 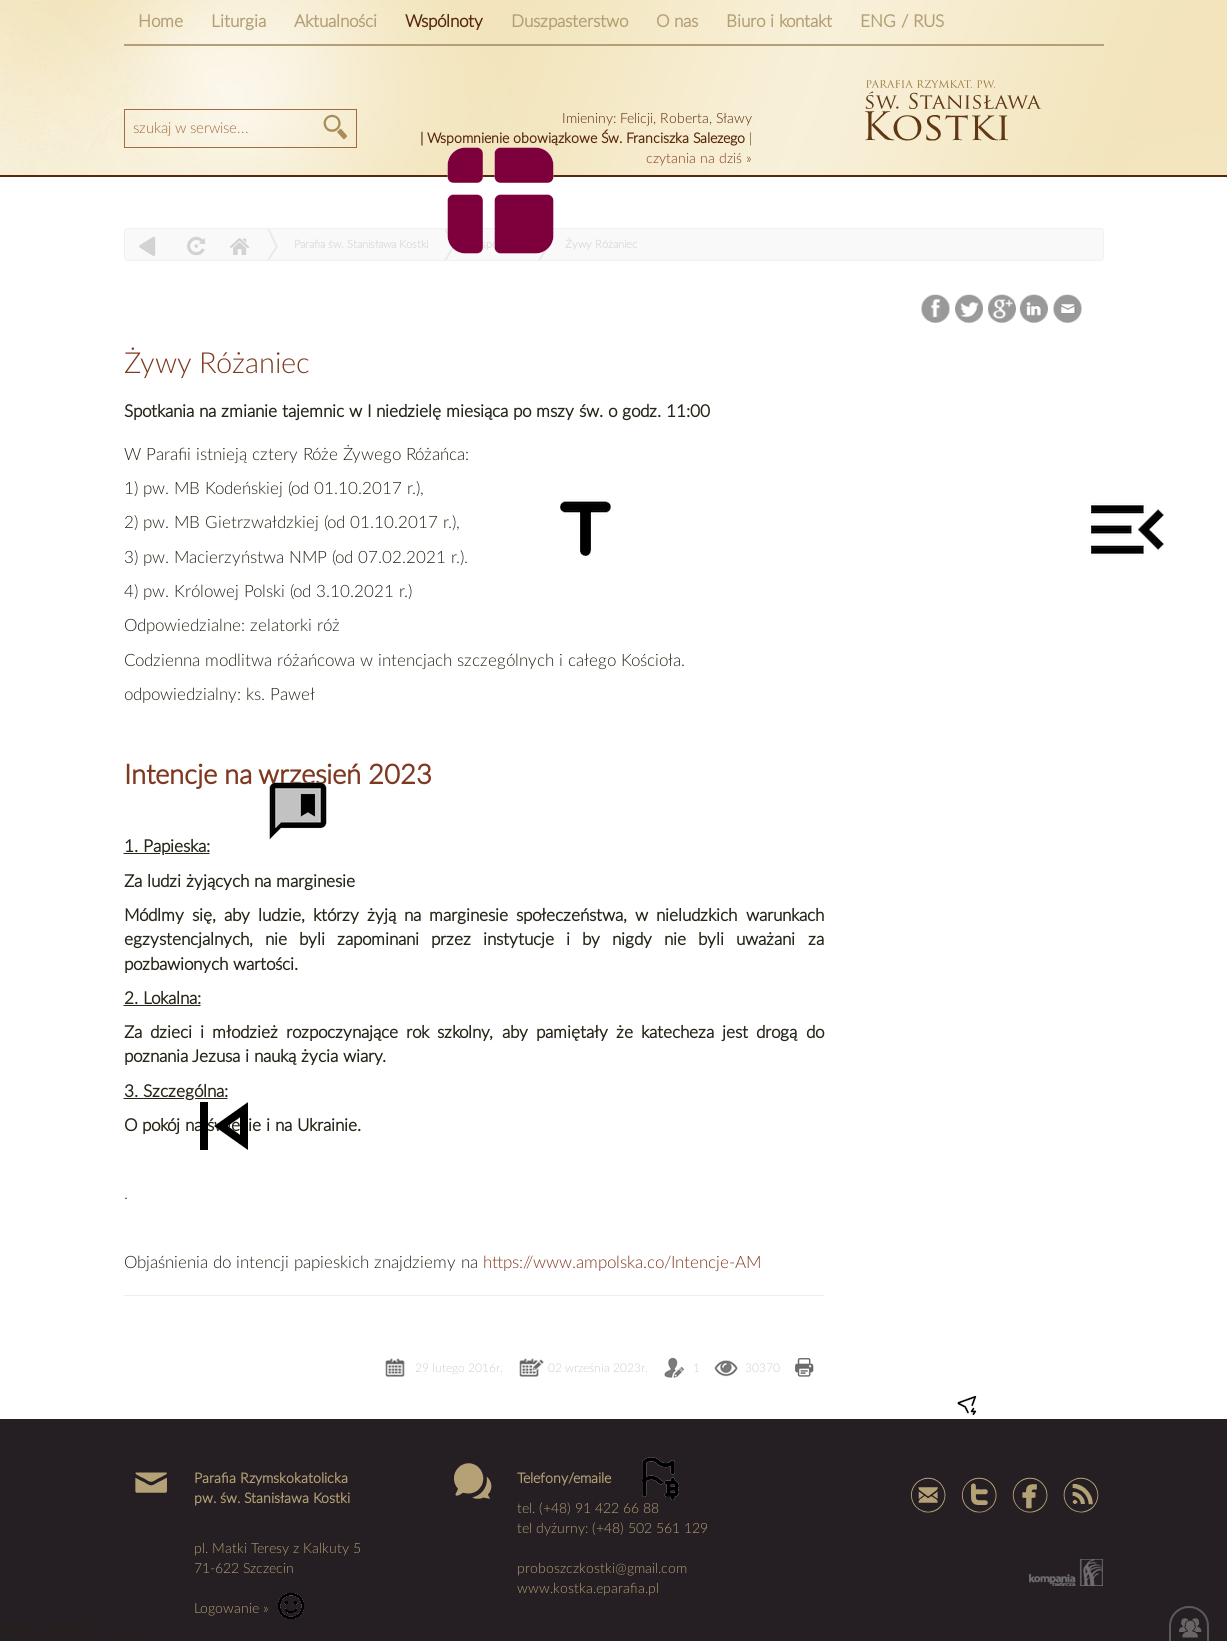 I want to click on flag or mark a bitcoin transaction, so click(x=658, y=1476).